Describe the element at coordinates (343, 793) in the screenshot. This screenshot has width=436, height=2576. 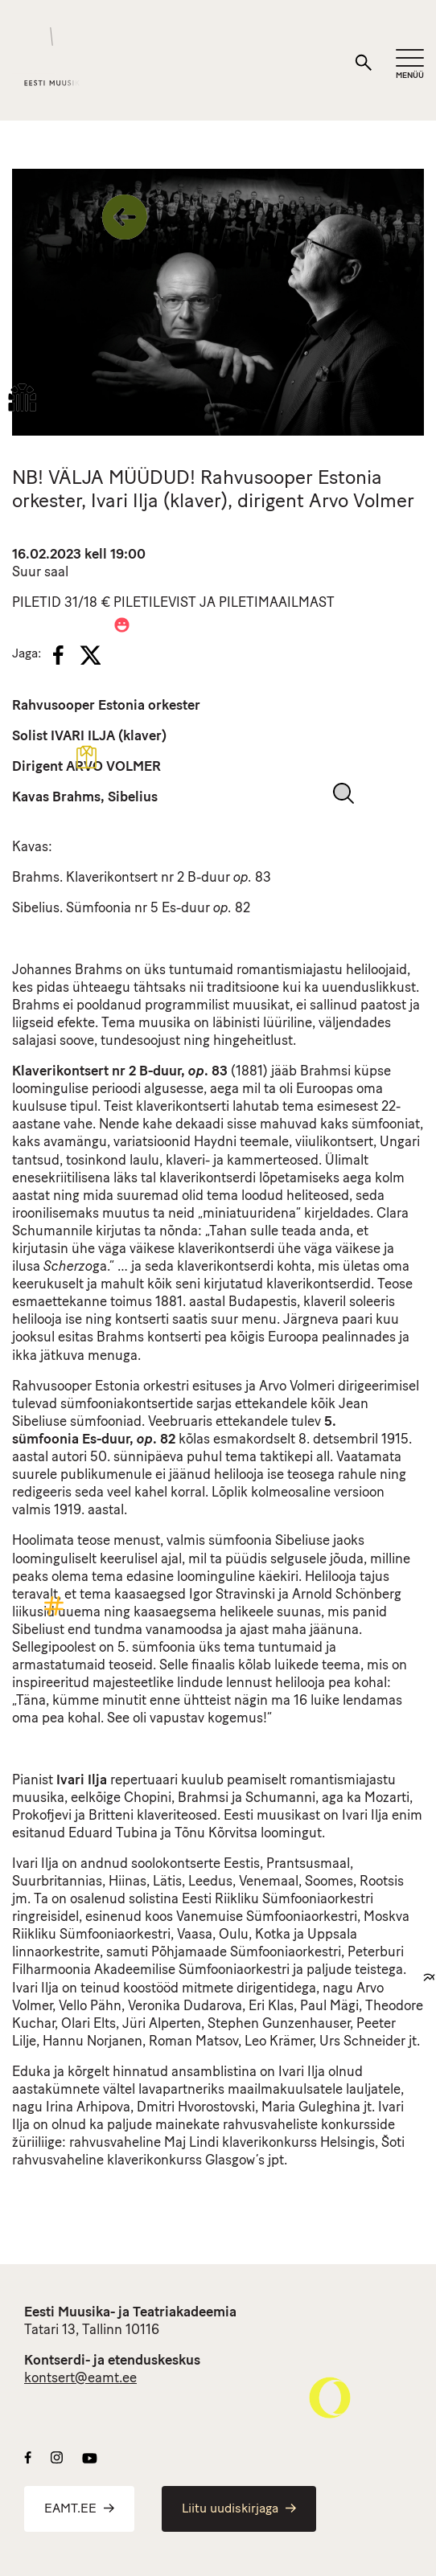
I see `search for content or items` at that location.